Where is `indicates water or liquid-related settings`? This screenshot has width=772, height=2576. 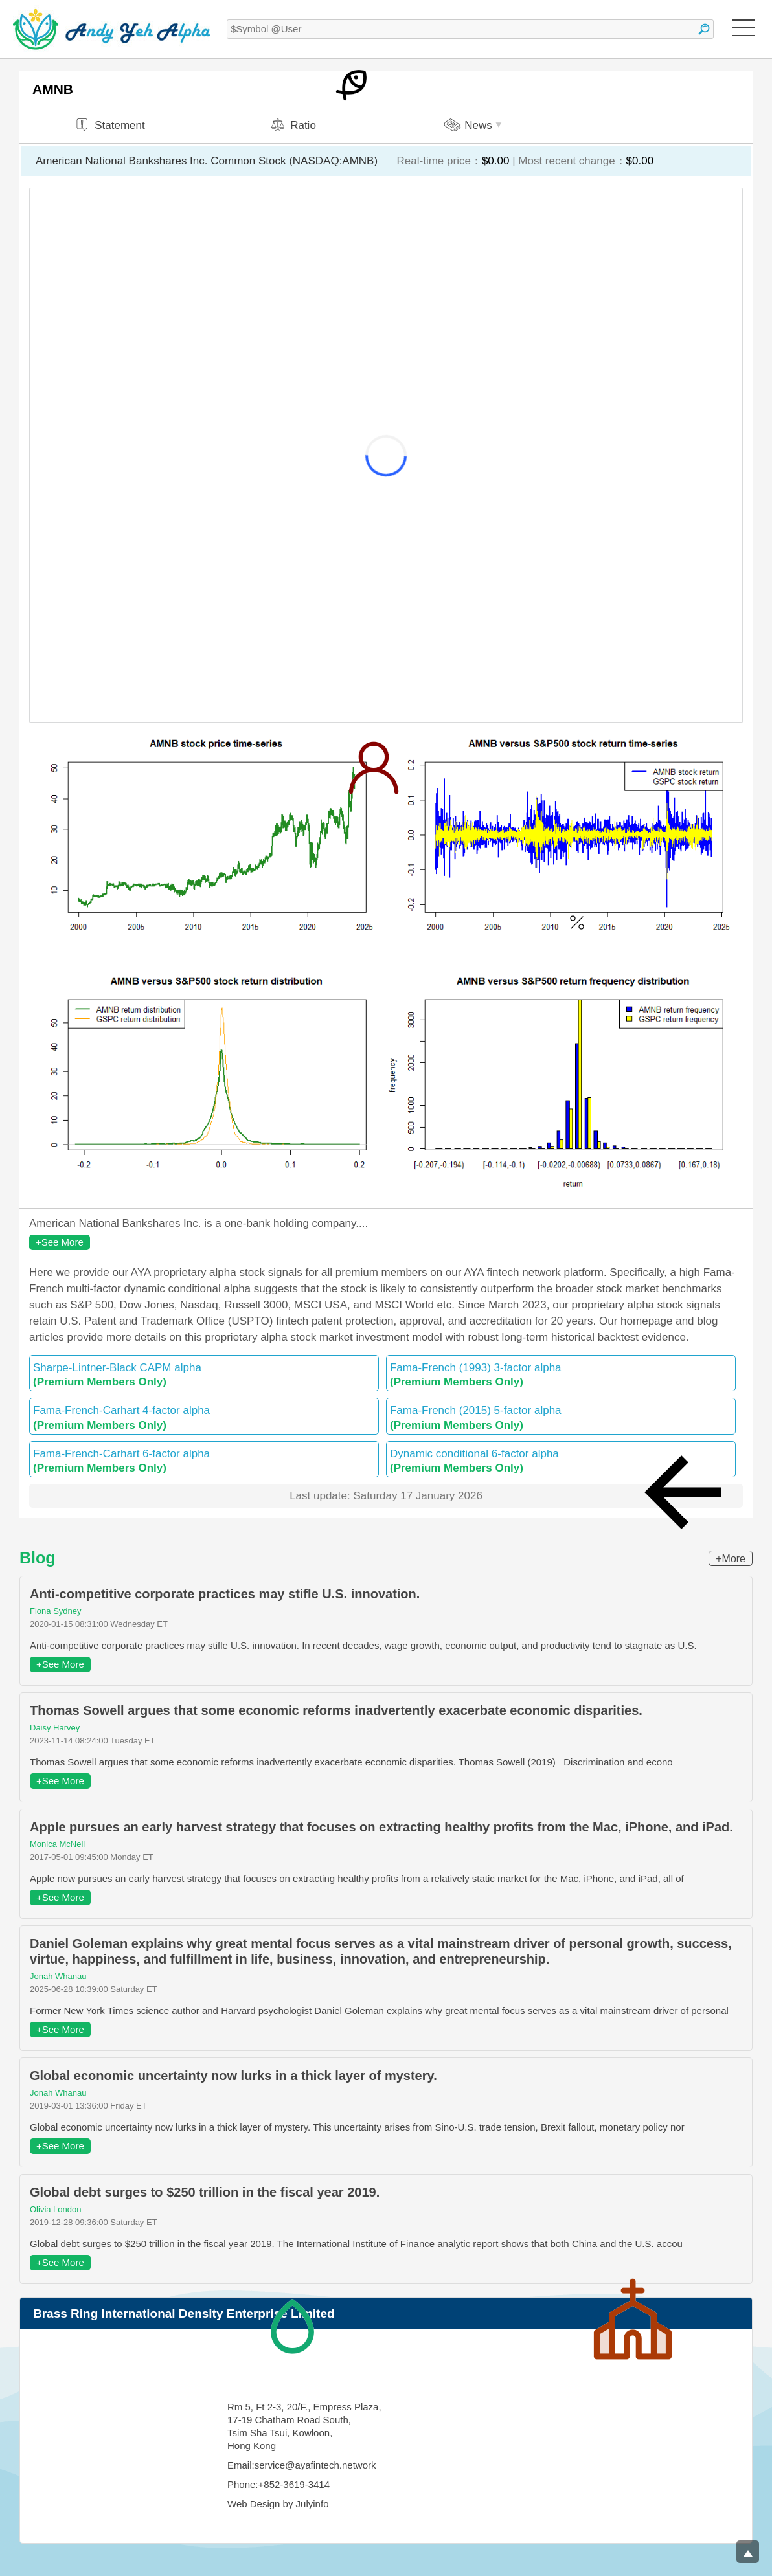
indicates water or liquid-related settings is located at coordinates (292, 2328).